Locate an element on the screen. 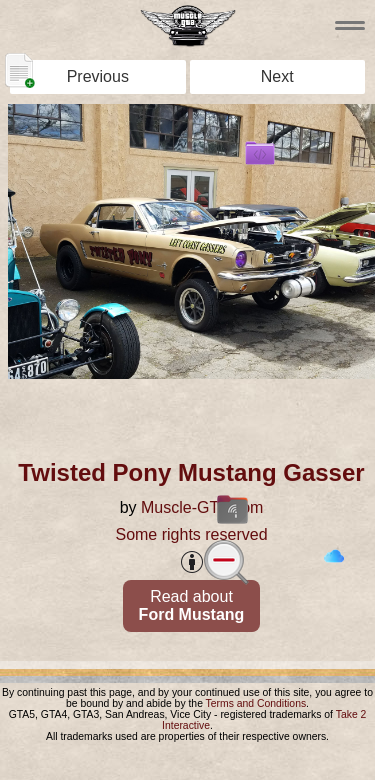 The height and width of the screenshot is (780, 375). open your code projects folder is located at coordinates (260, 153).